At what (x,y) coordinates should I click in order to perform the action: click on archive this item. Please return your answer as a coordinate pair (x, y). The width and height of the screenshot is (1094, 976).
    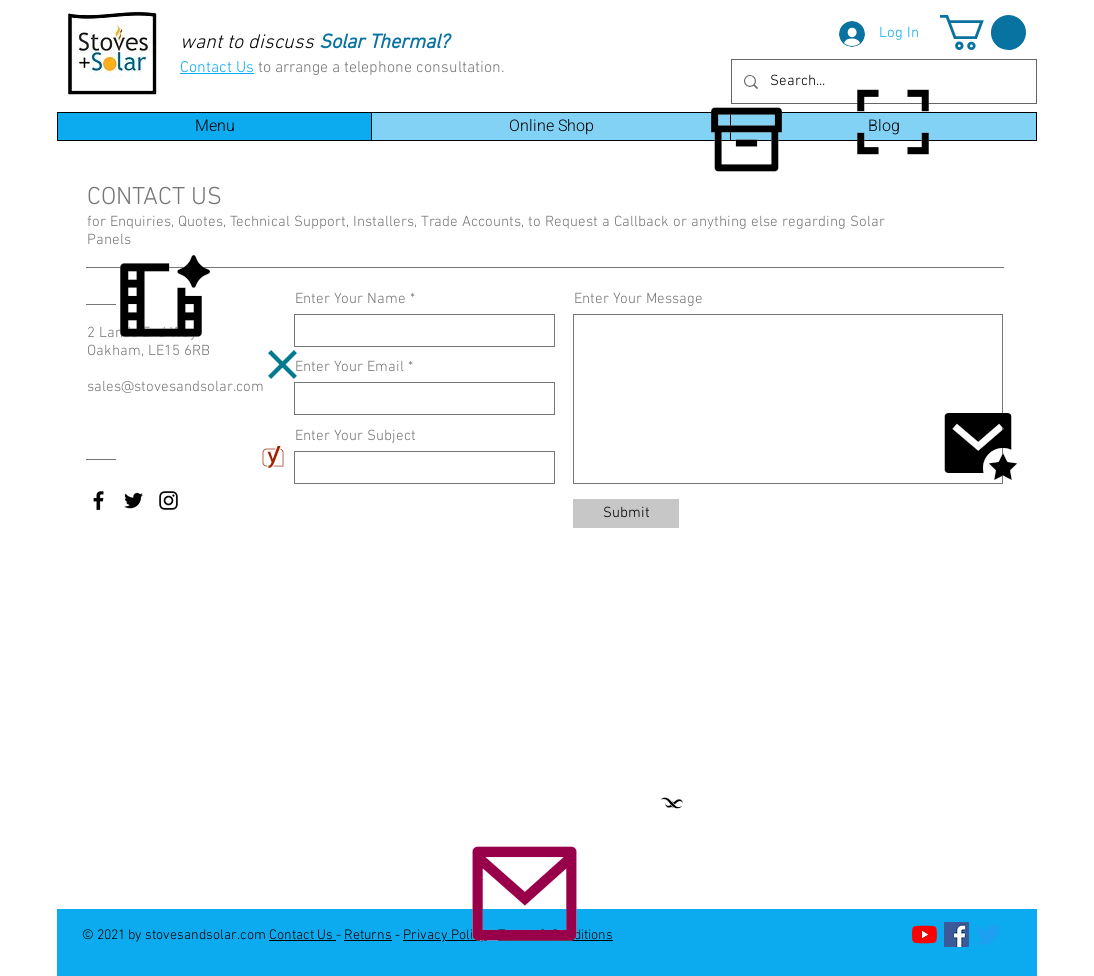
    Looking at the image, I should click on (746, 139).